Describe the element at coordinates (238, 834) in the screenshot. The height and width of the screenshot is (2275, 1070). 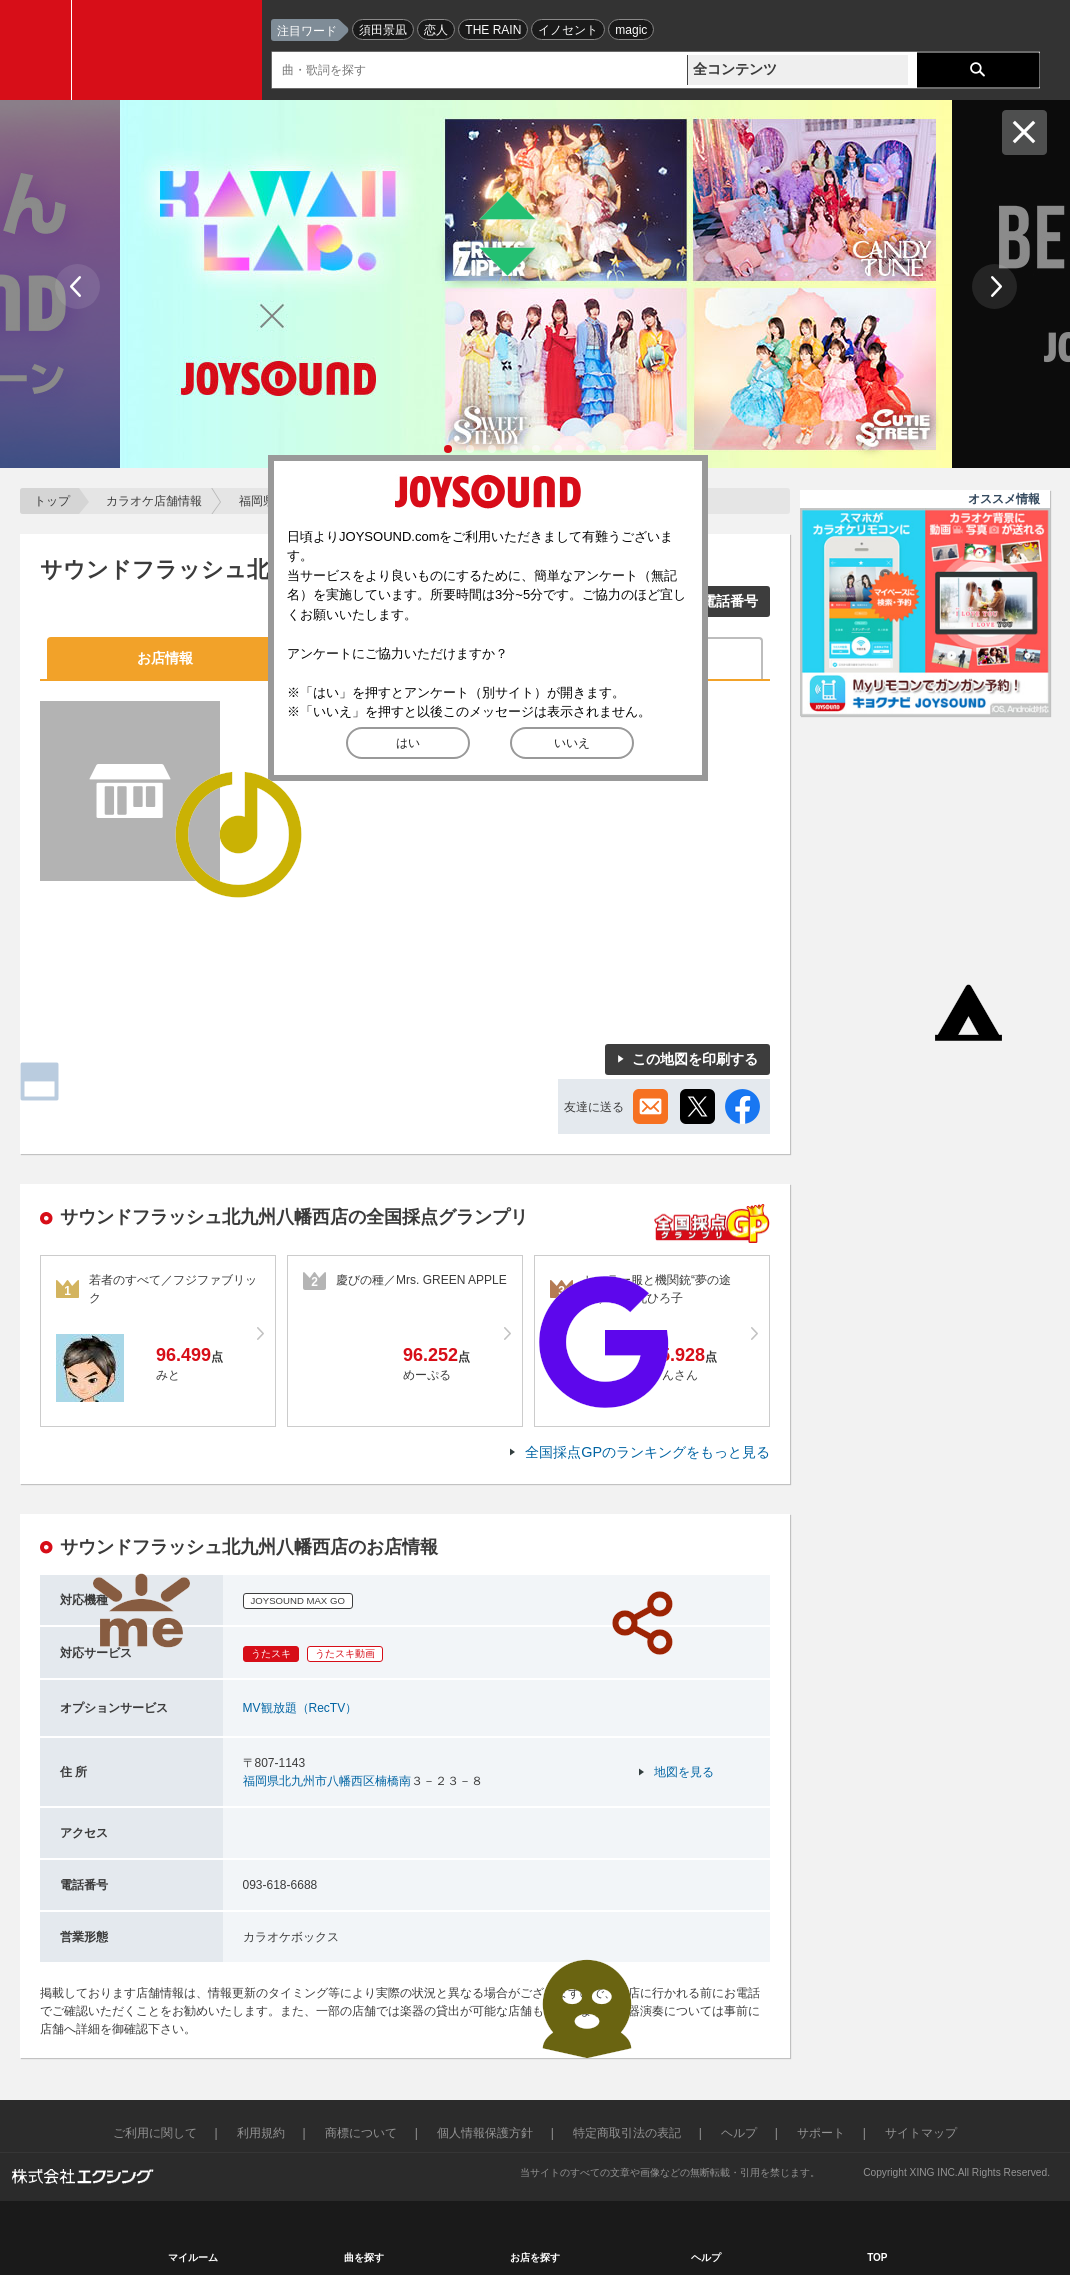
I see `play or browse music library` at that location.